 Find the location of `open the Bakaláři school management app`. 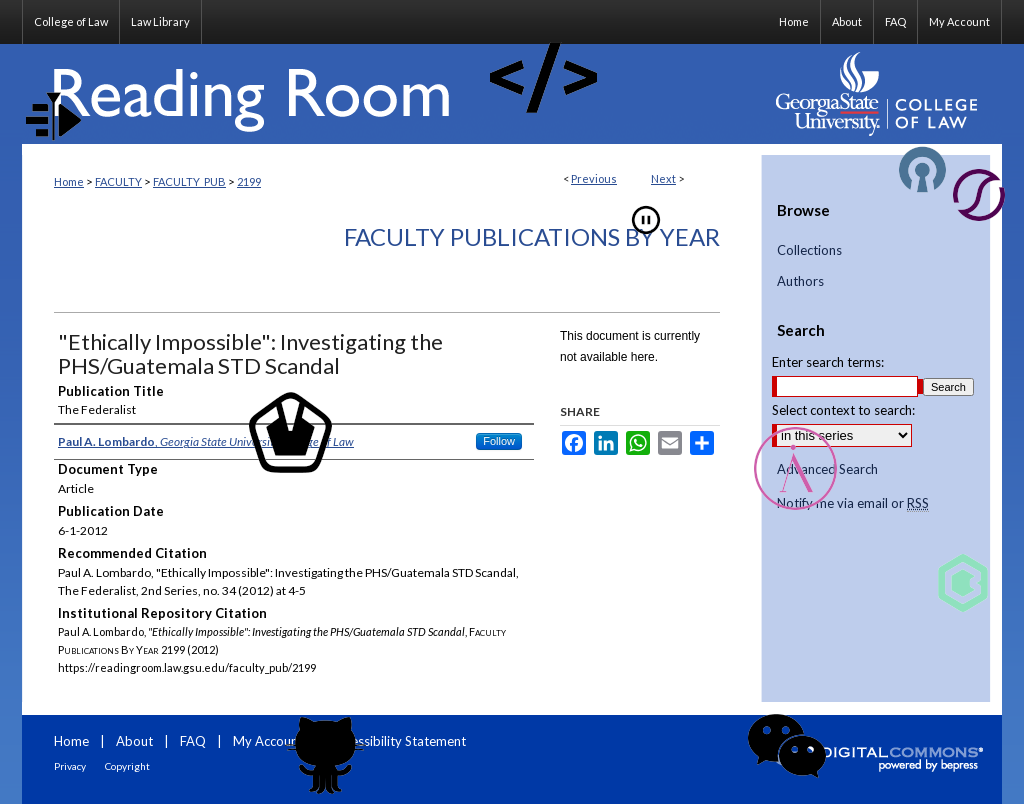

open the Bakaláři school management app is located at coordinates (963, 583).